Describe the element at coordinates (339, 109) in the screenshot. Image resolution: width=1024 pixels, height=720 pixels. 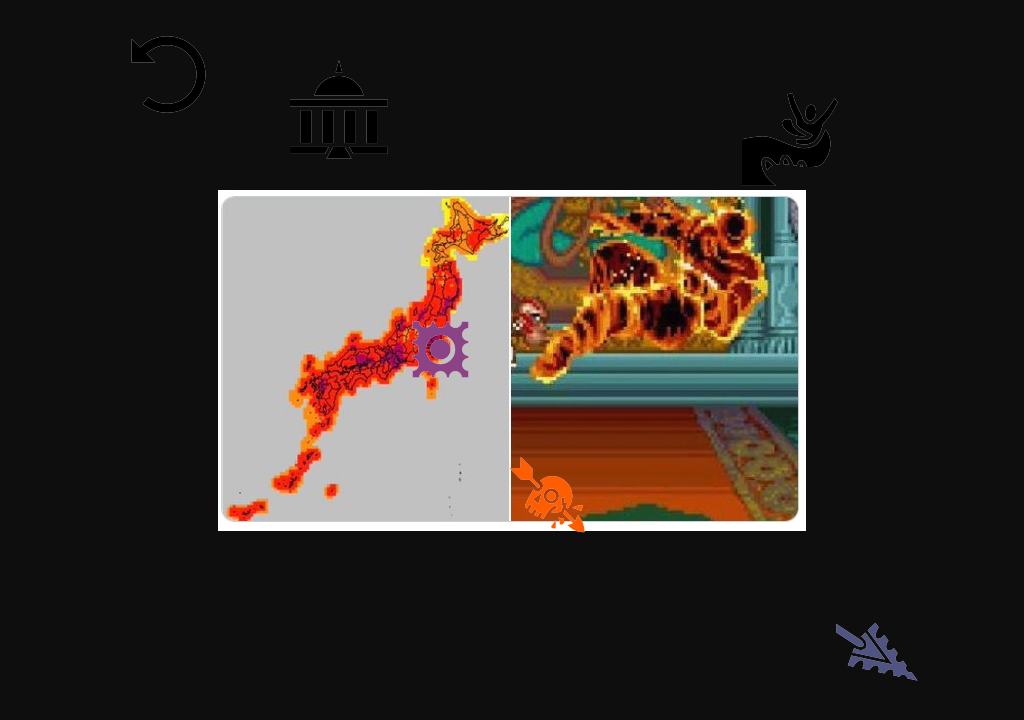
I see `access government or civic services` at that location.